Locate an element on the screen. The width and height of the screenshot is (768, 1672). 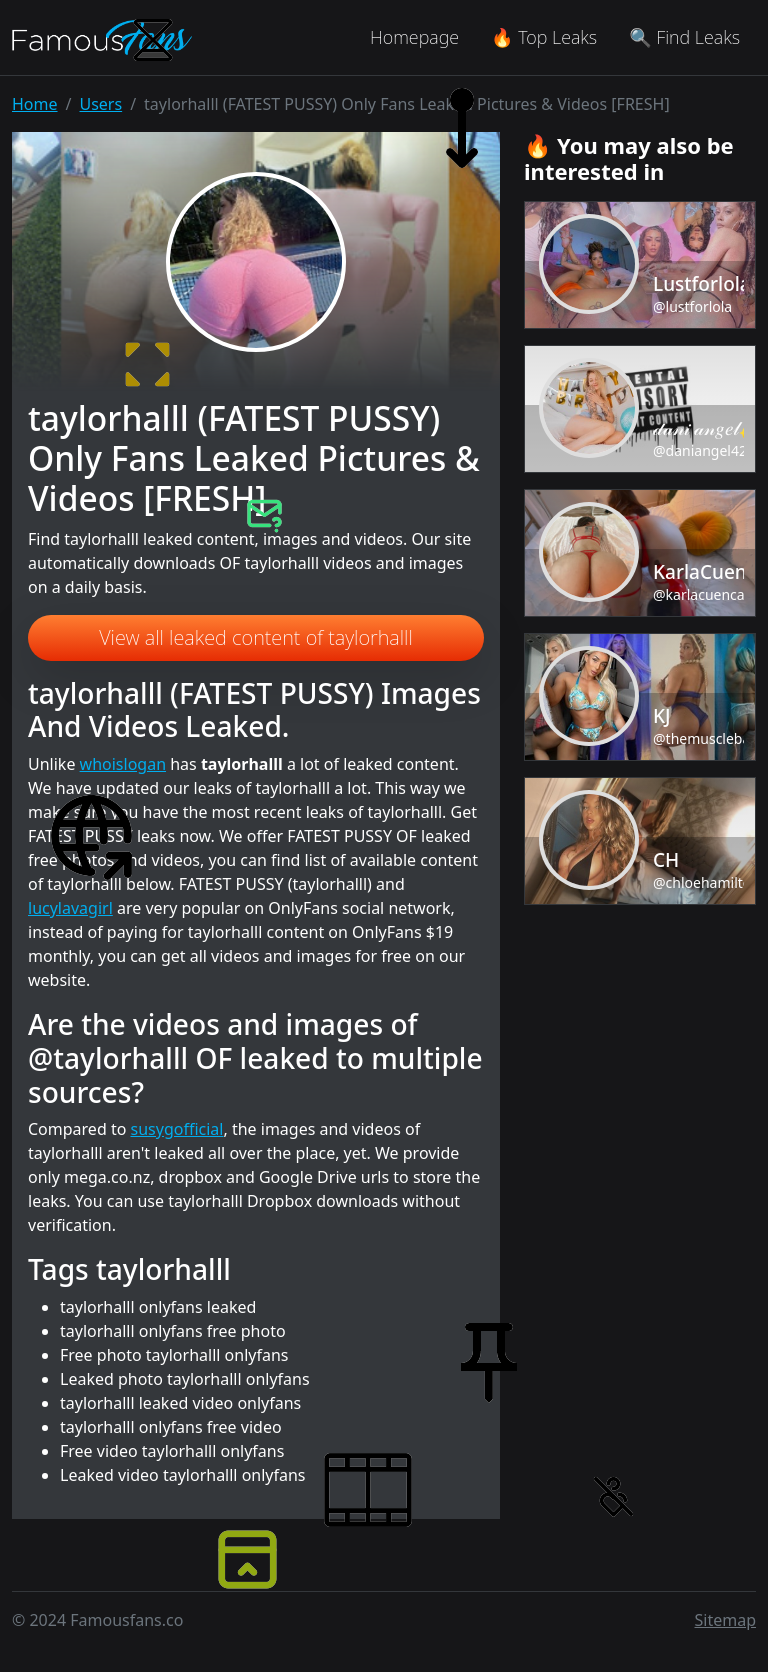
view video or film content is located at coordinates (368, 1490).